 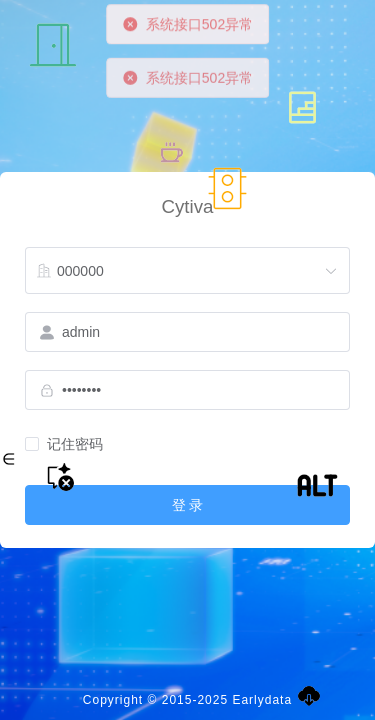 What do you see at coordinates (309, 696) in the screenshot?
I see `download file from cloud storage` at bounding box center [309, 696].